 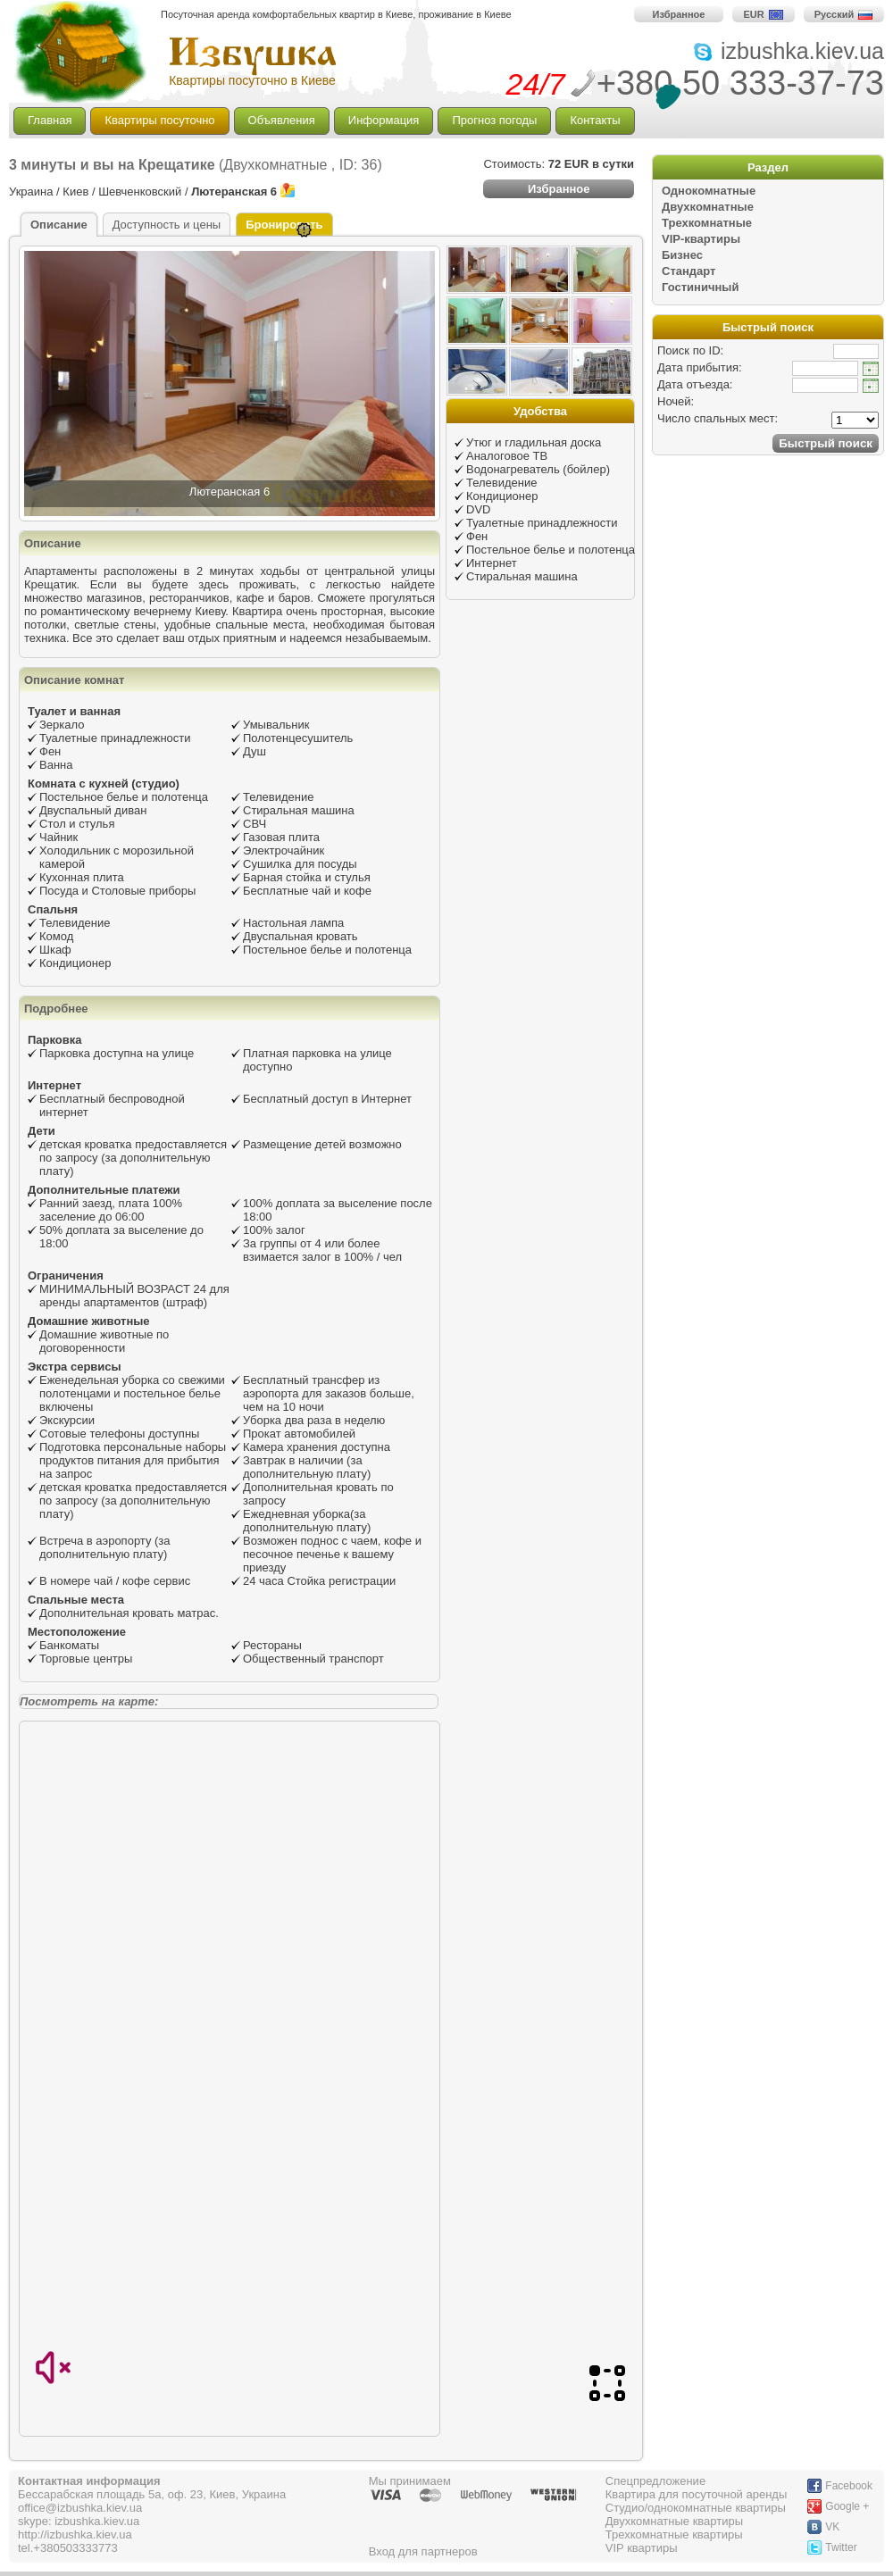 I want to click on browse asian cuisine or dumpling restaurants, so click(x=668, y=96).